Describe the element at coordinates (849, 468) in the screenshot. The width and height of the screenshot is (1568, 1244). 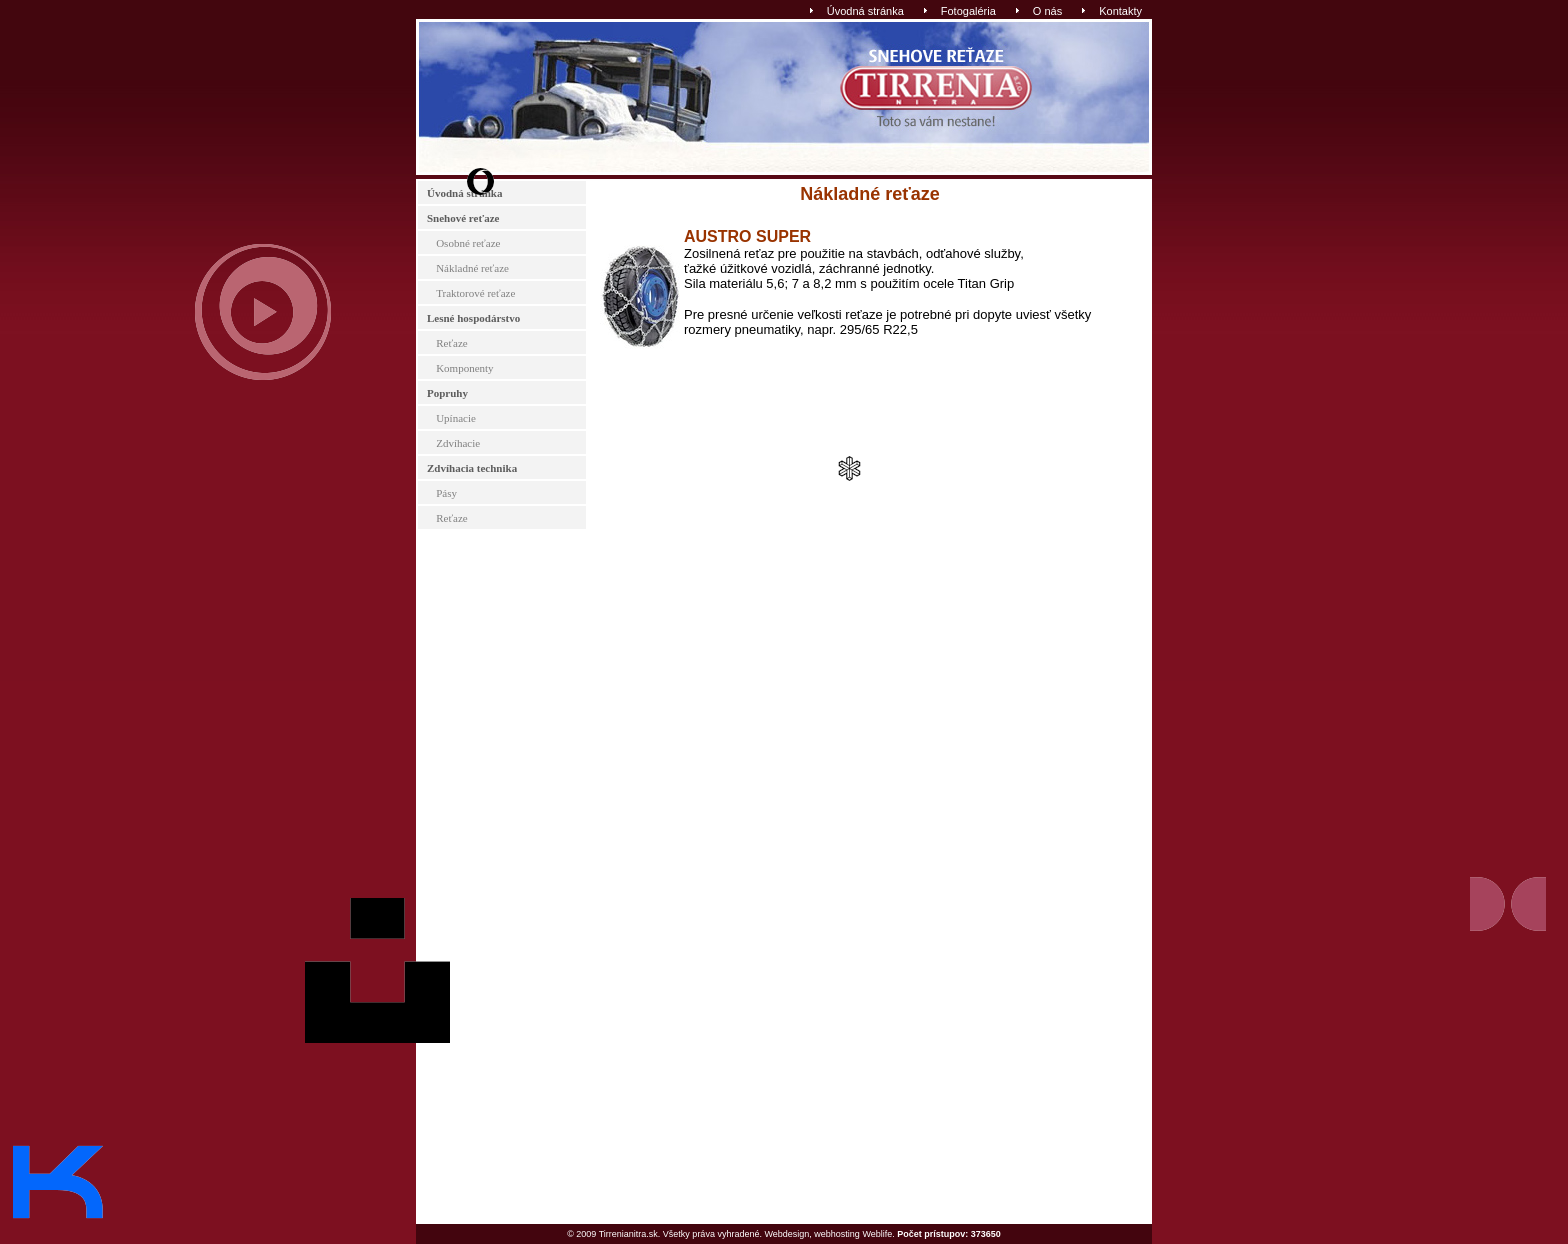
I see `matternet company logo` at that location.